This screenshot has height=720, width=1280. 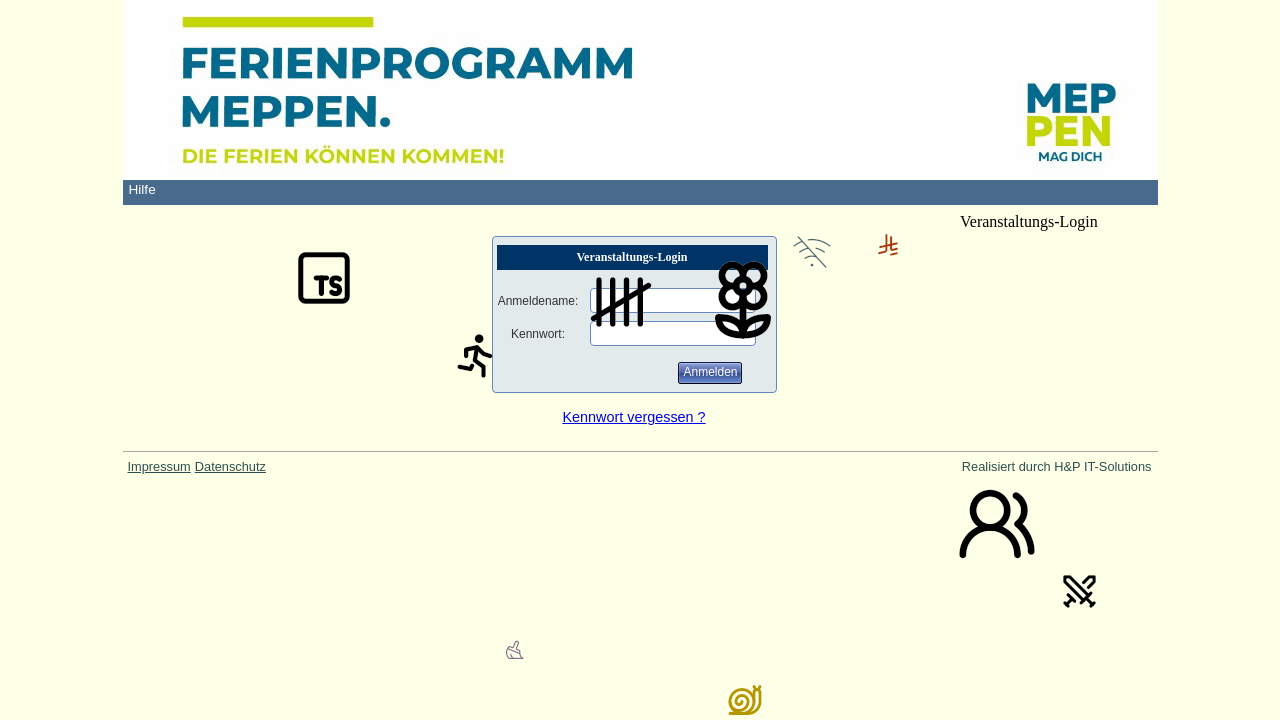 What do you see at coordinates (743, 300) in the screenshot?
I see `access garden or plant care features` at bounding box center [743, 300].